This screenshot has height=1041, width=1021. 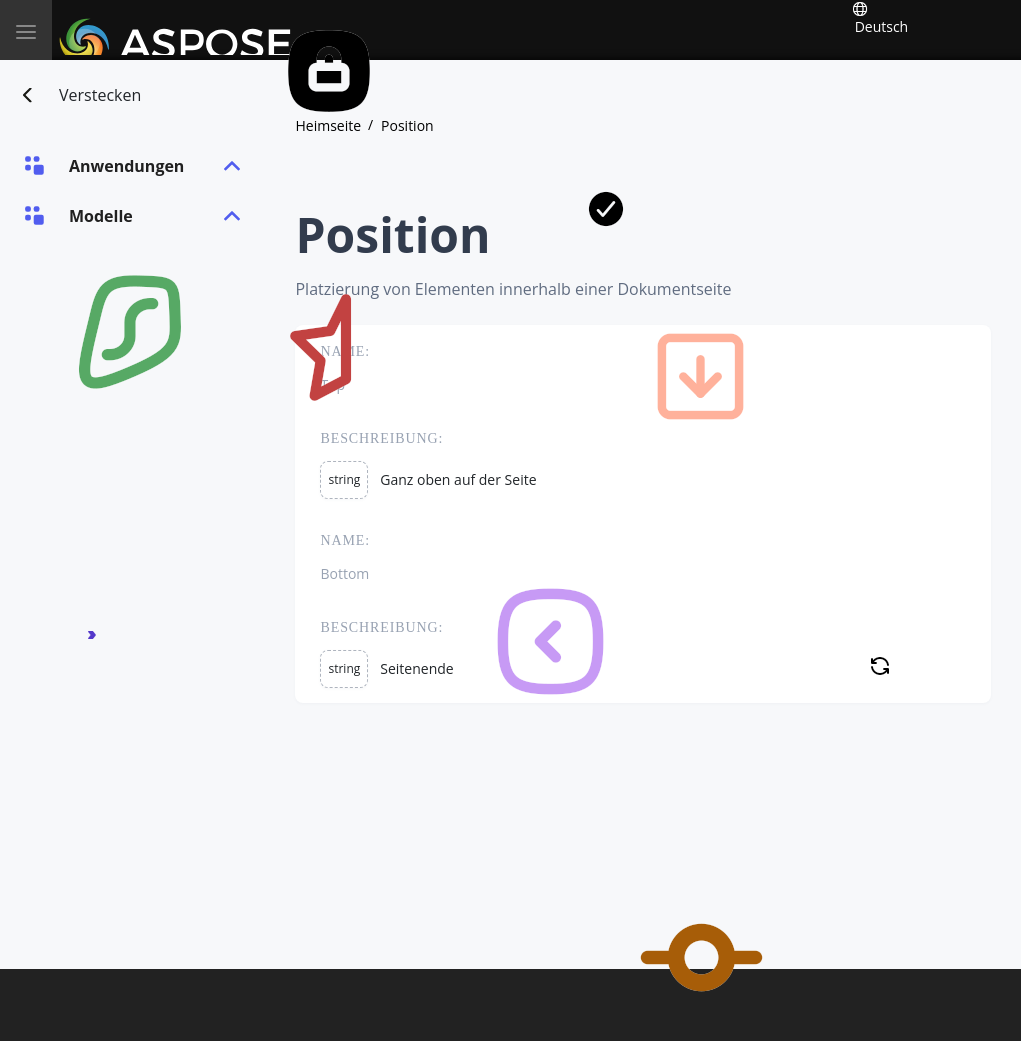 I want to click on indicates a completed or successful action, so click(x=606, y=209).